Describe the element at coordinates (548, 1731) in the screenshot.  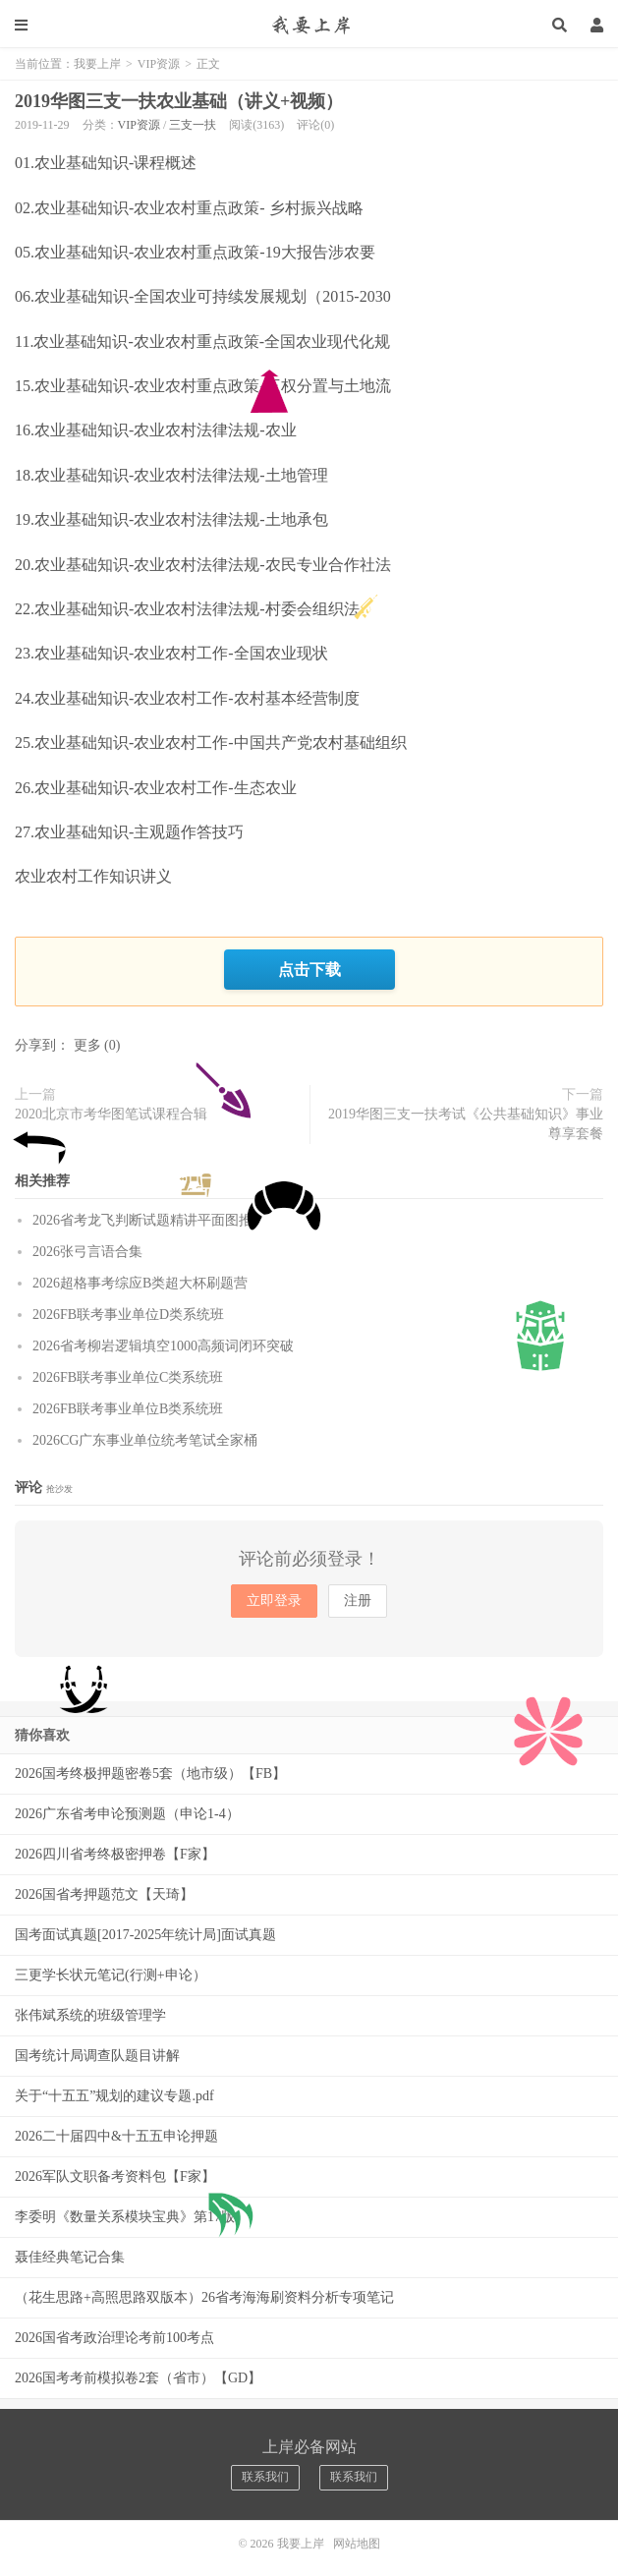
I see `equip fairy wings accessory` at that location.